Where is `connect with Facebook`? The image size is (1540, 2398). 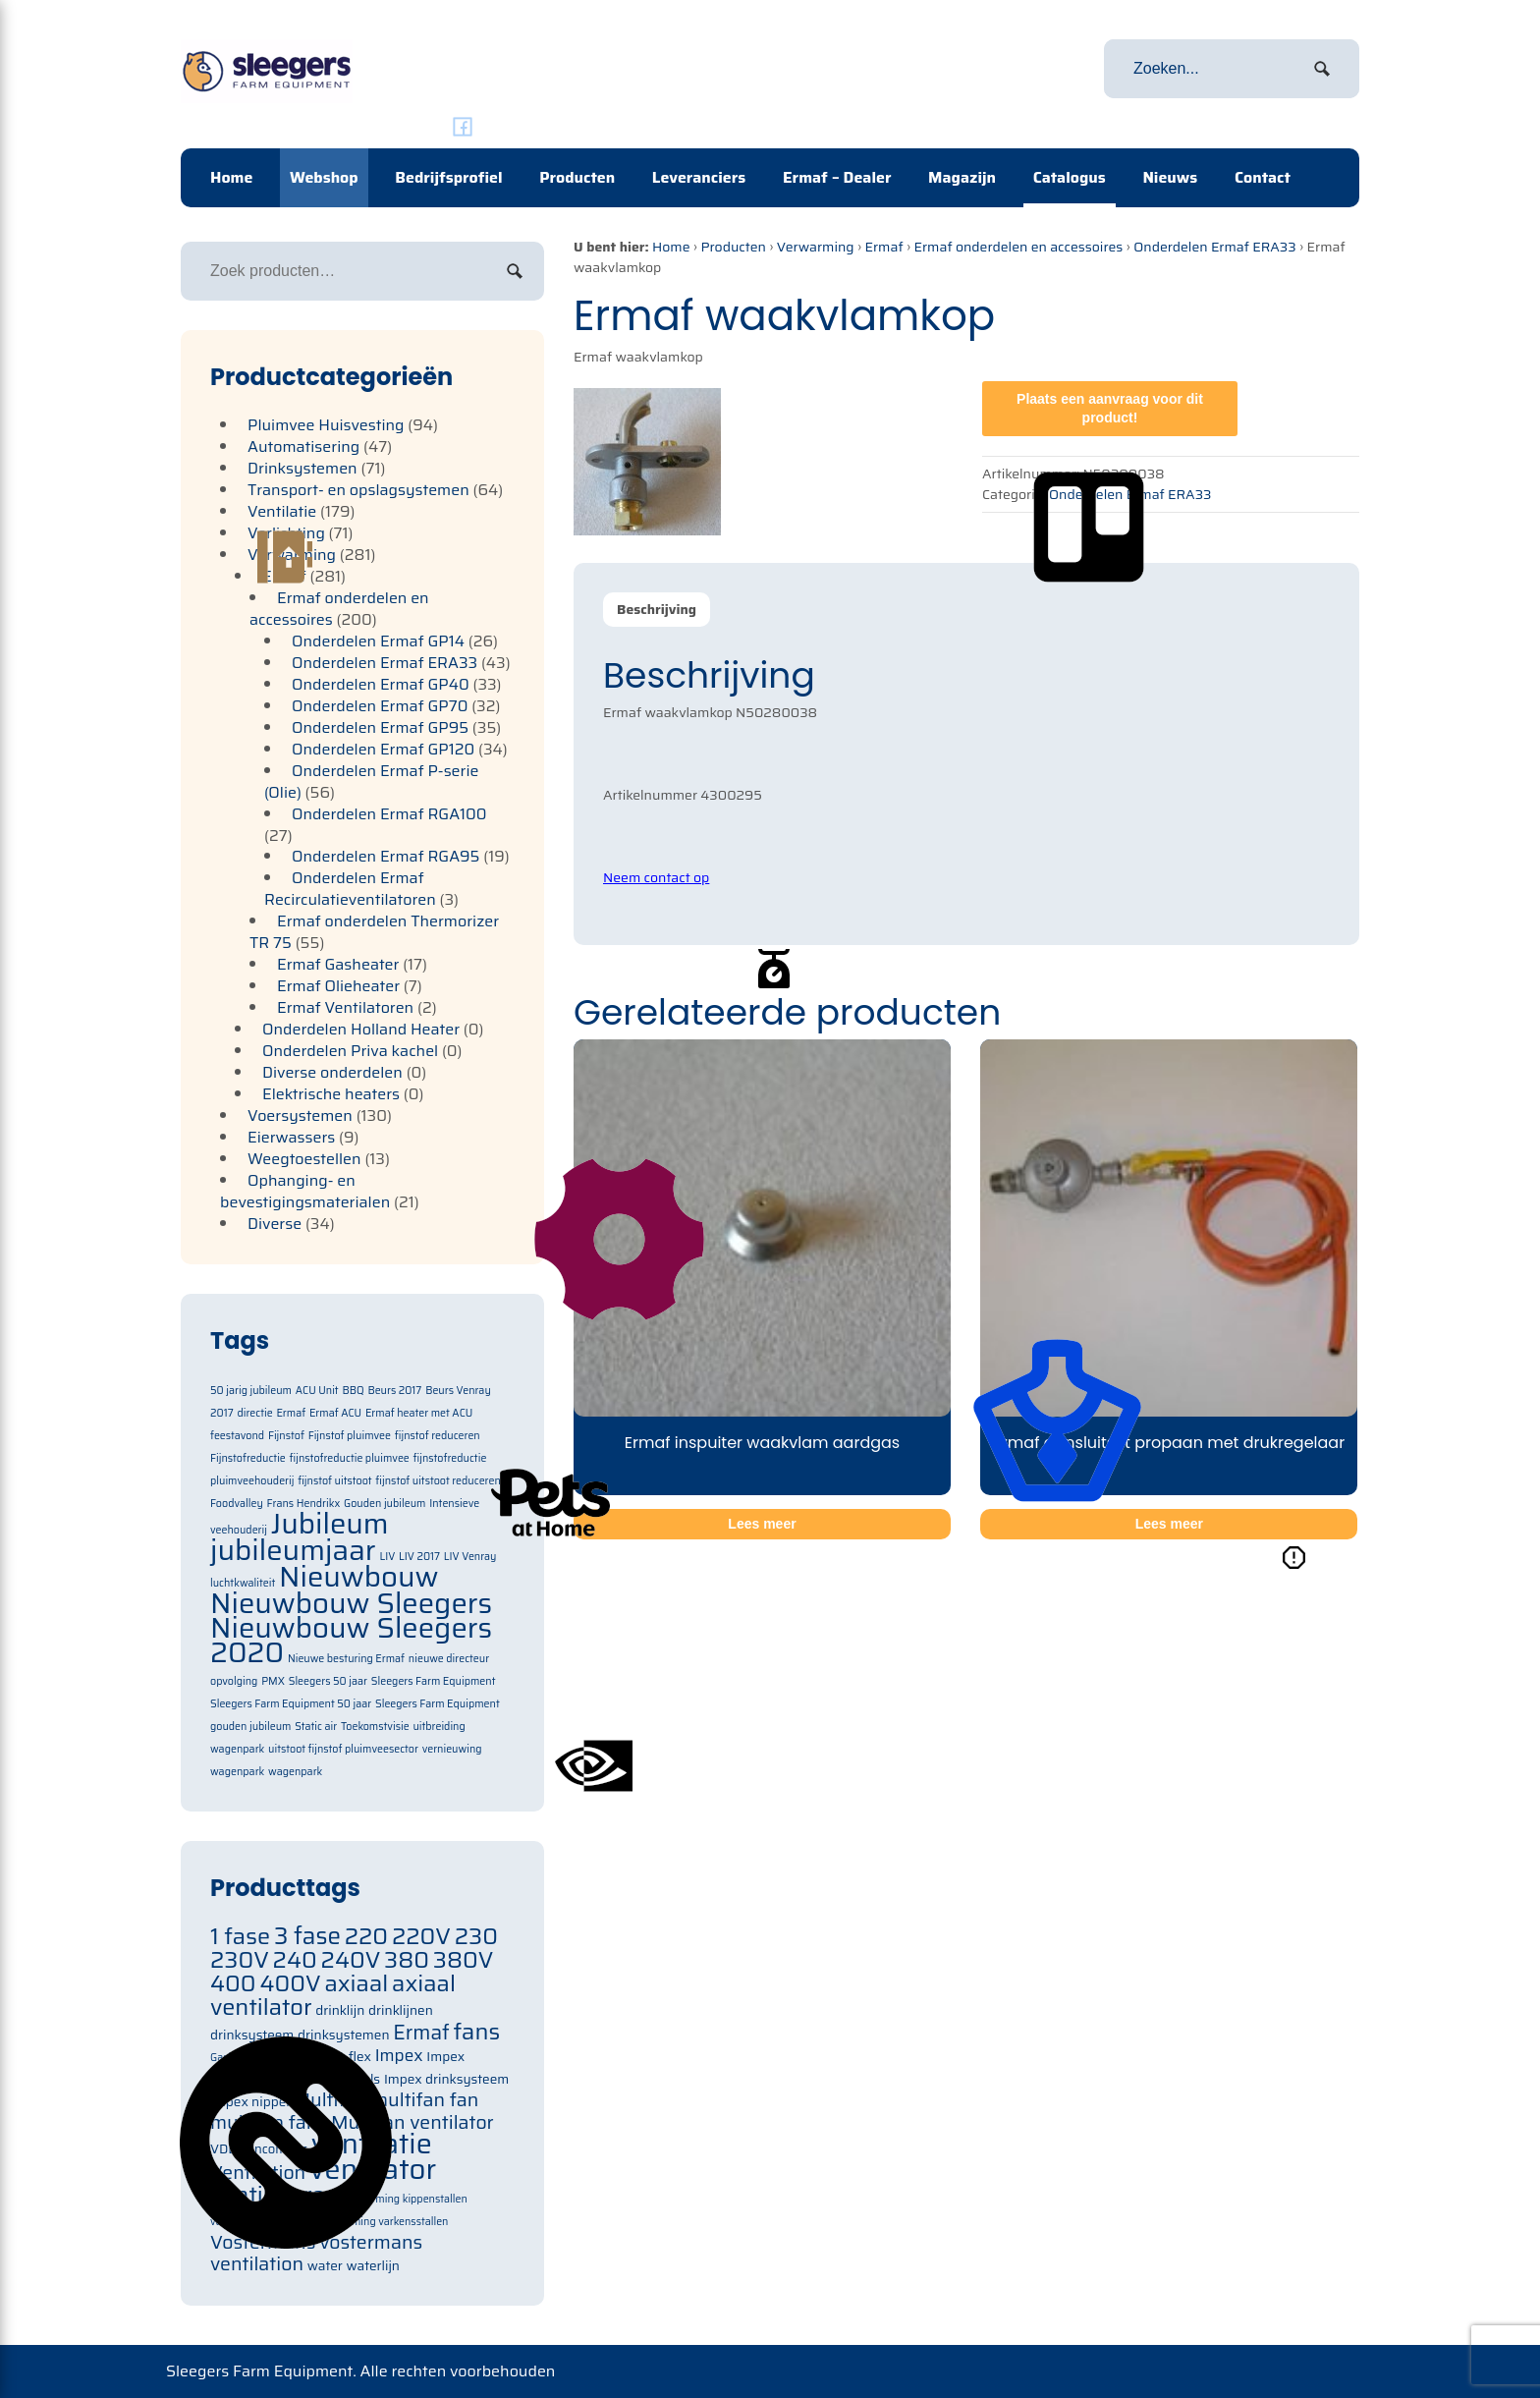
connect with Facebook is located at coordinates (463, 127).